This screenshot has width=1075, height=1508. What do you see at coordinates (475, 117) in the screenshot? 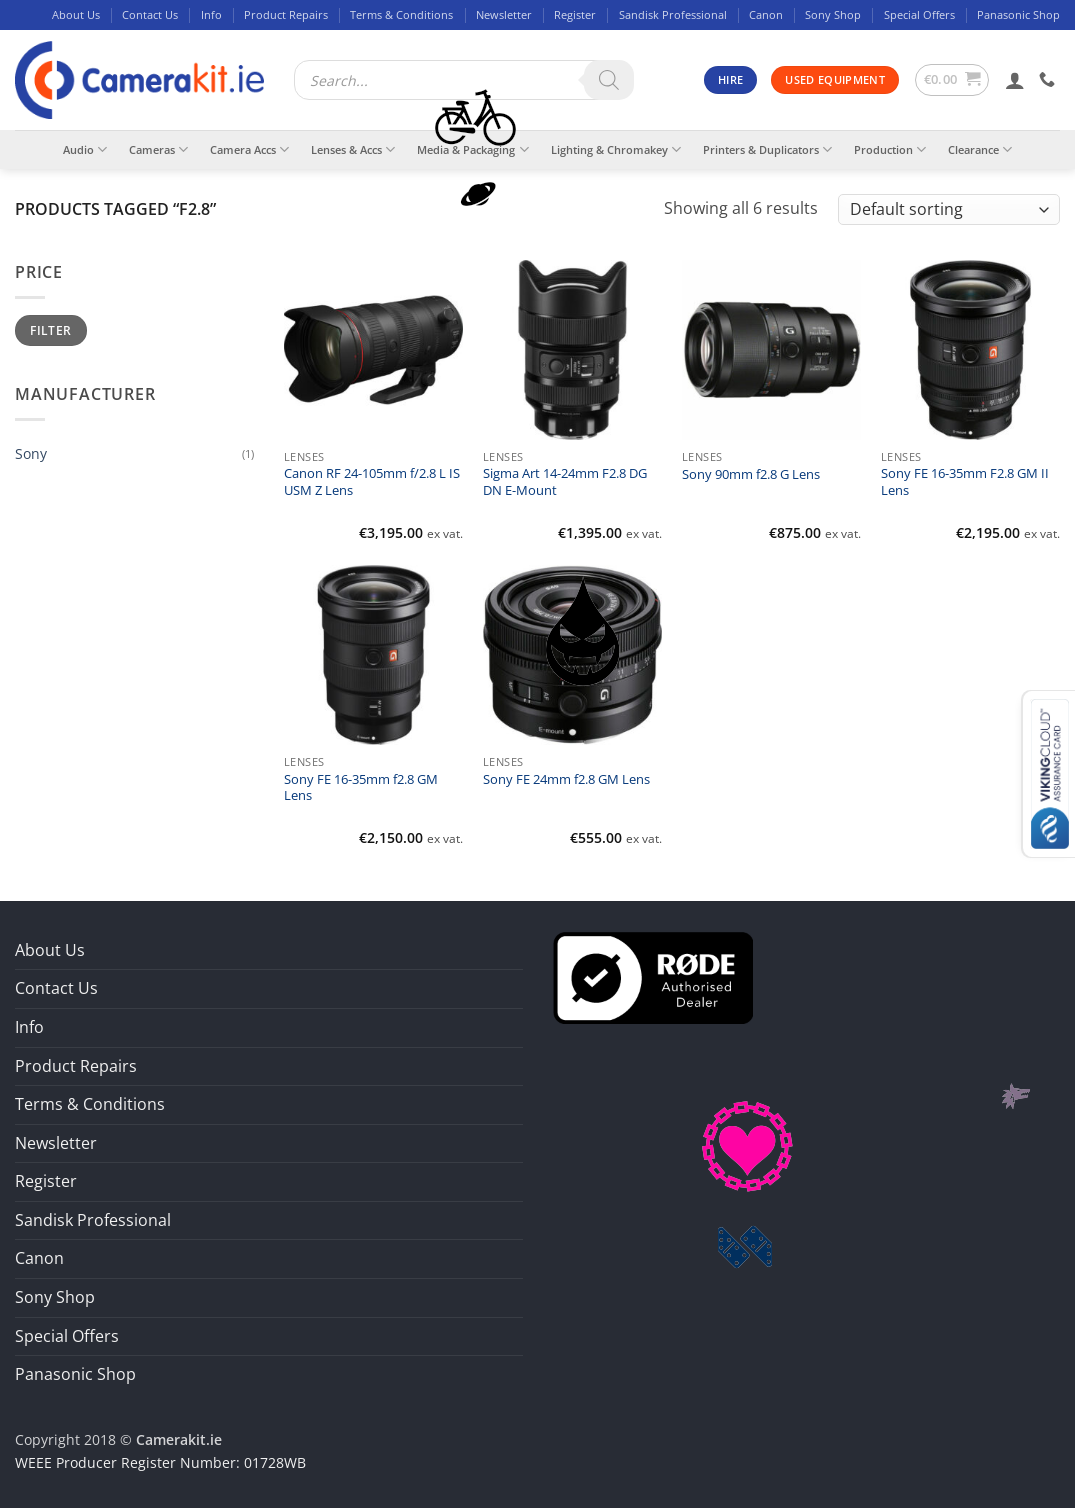
I see `select bicycle as transportation mode` at bounding box center [475, 117].